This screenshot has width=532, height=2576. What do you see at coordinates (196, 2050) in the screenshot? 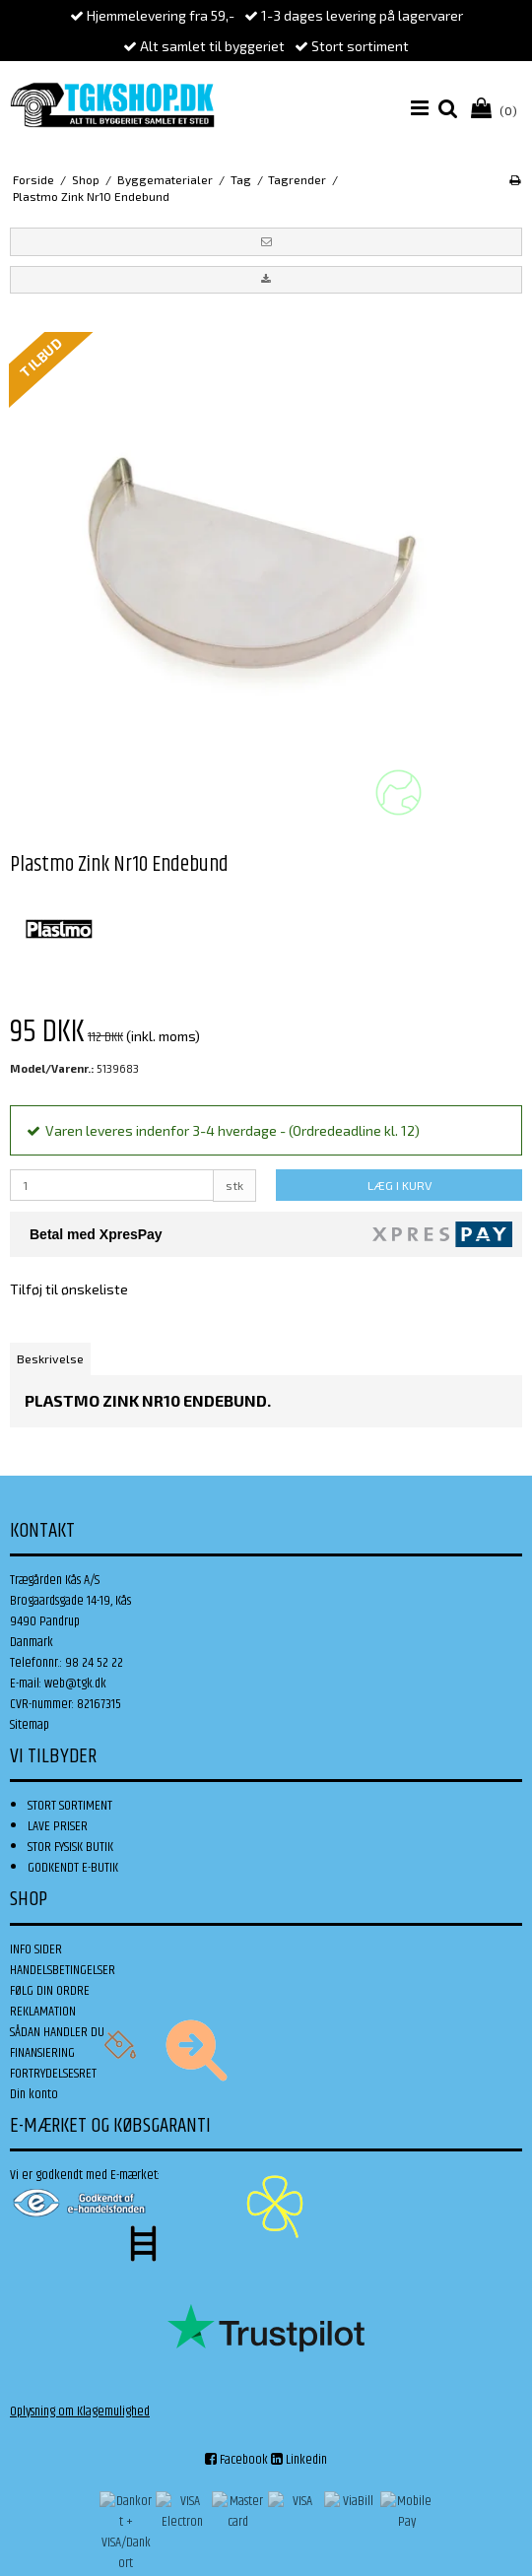
I see `search and navigate to result` at bounding box center [196, 2050].